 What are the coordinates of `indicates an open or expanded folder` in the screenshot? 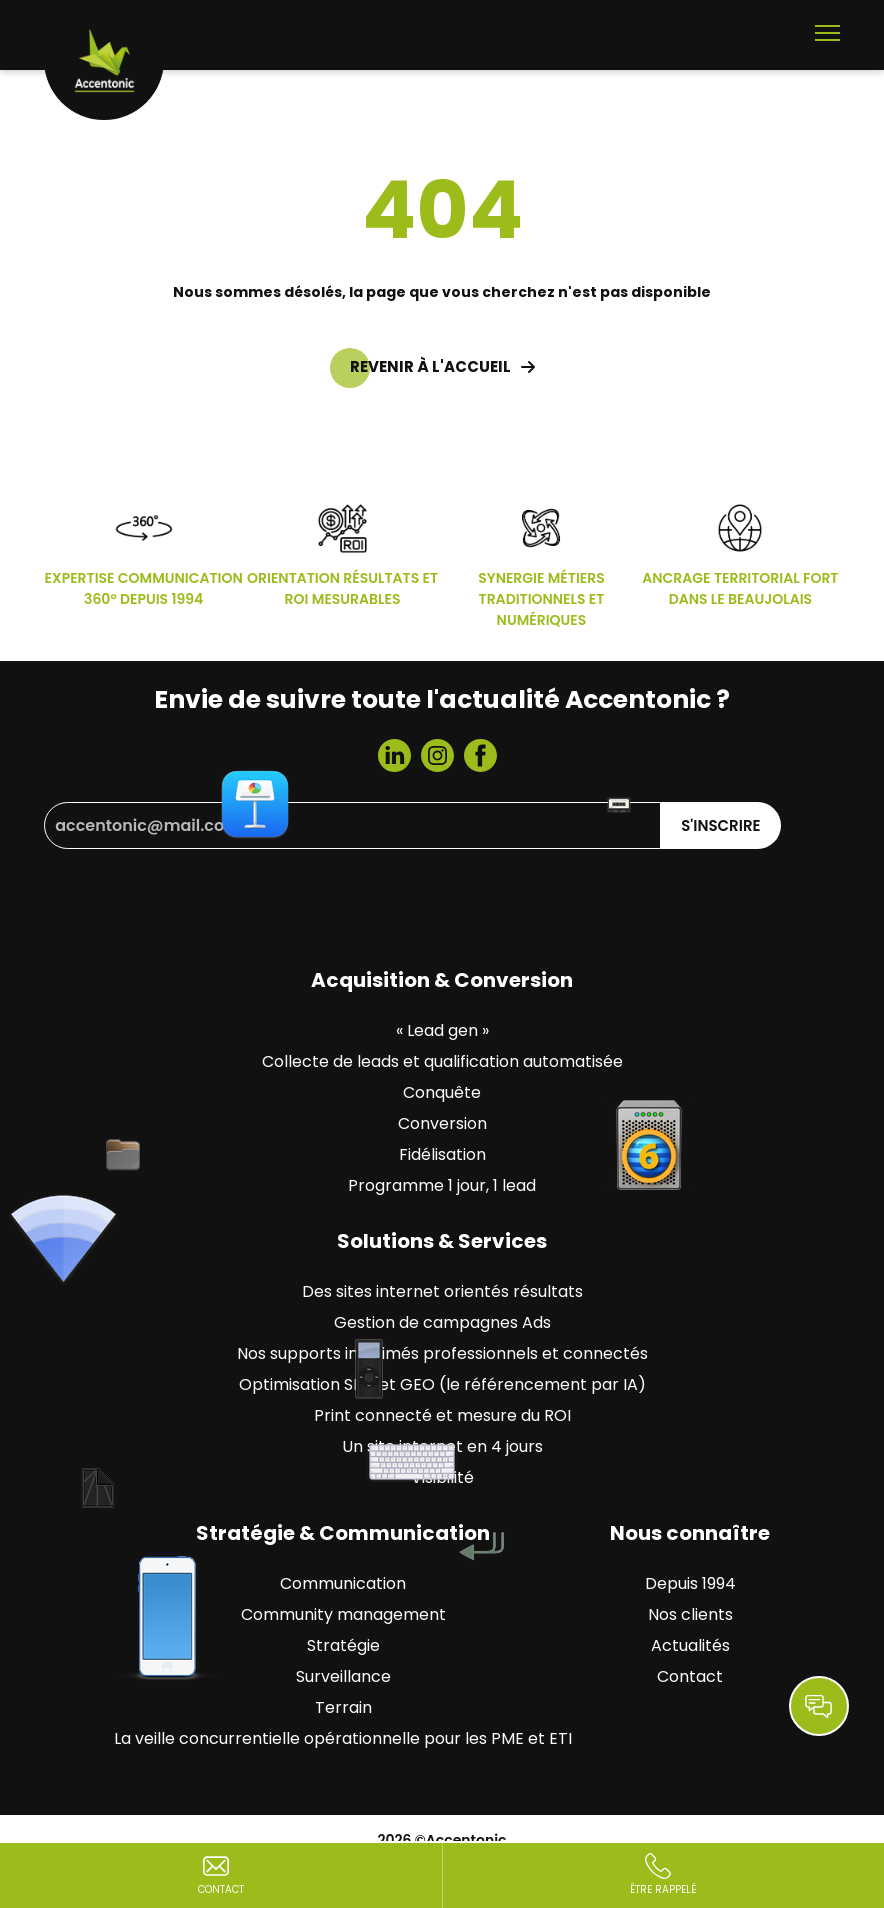 It's located at (123, 1154).